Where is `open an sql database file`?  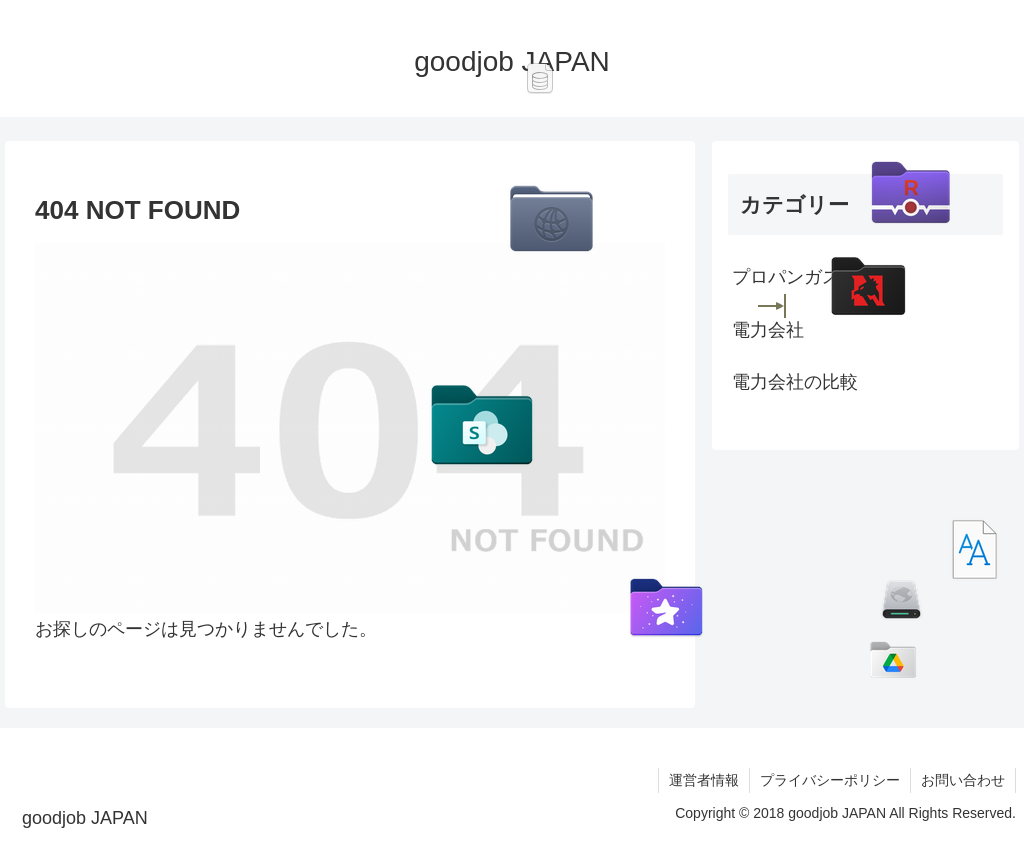
open an sql database file is located at coordinates (540, 78).